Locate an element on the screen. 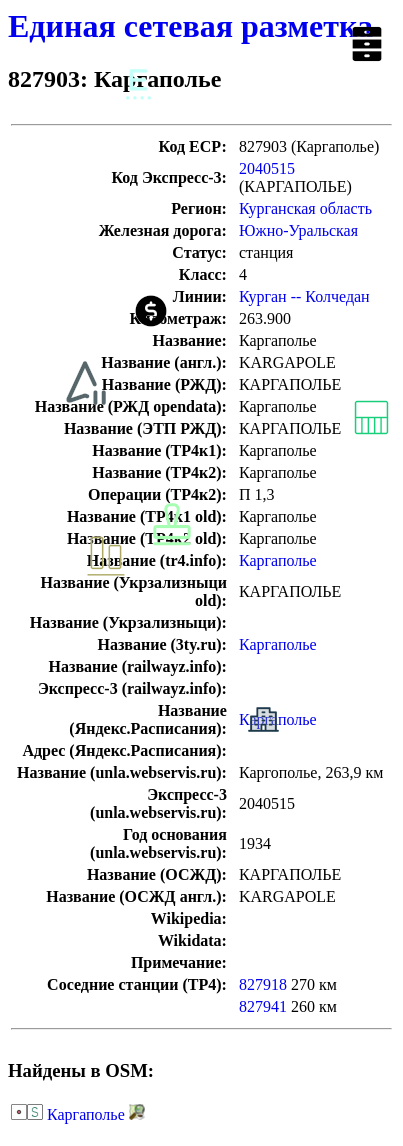 This screenshot has width=403, height=1146. align selected elements to the bottom is located at coordinates (106, 557).